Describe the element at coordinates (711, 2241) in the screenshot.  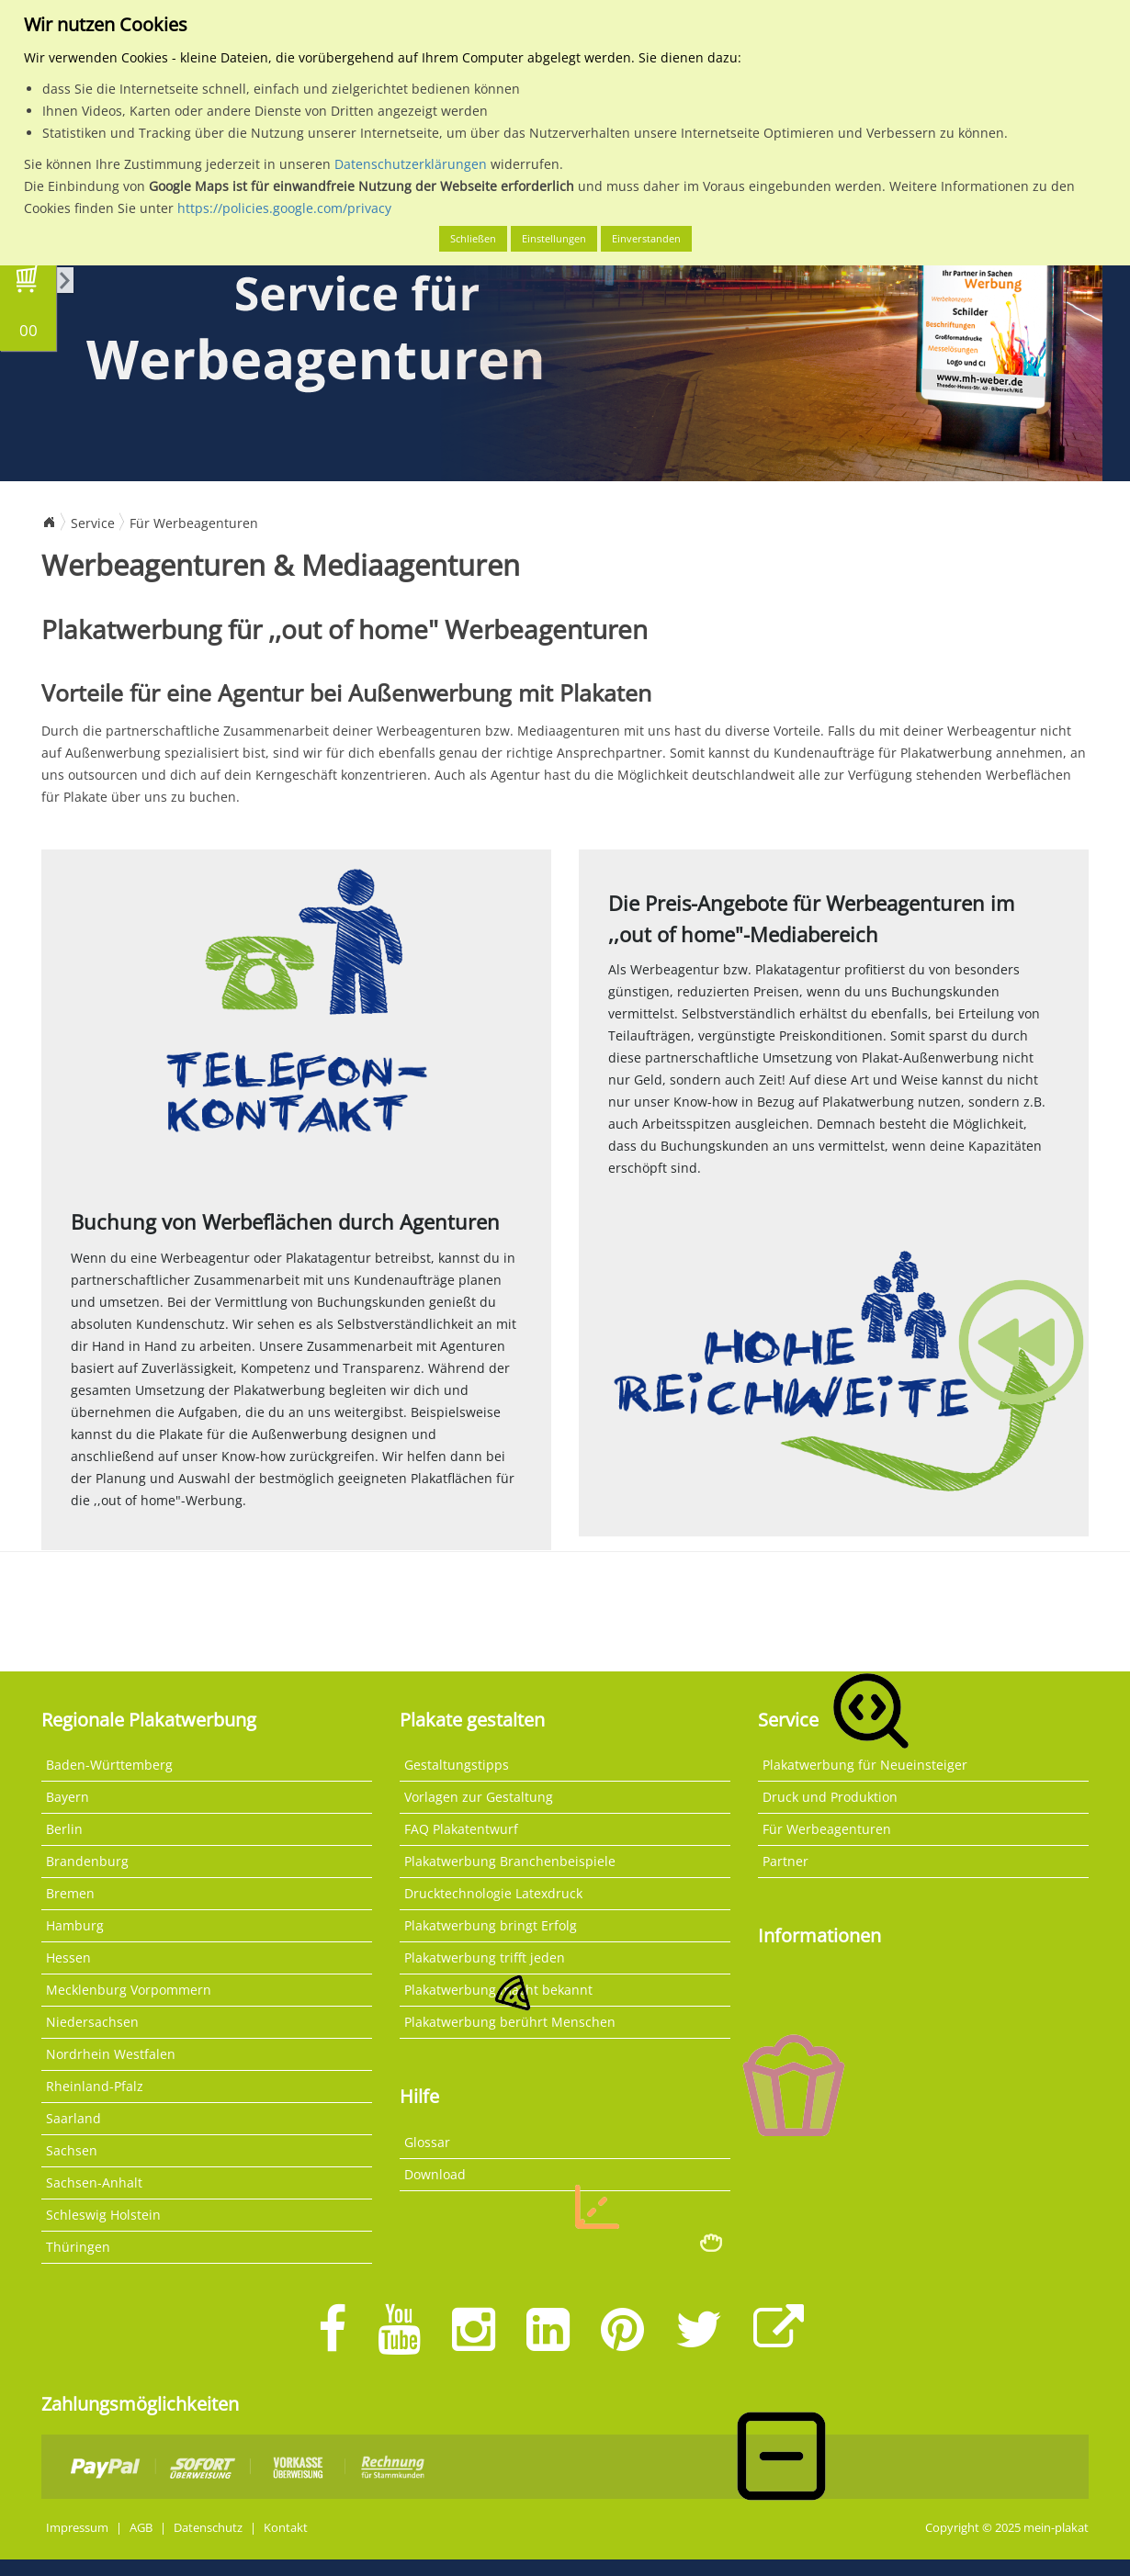
I see `drag to reorder items` at that location.